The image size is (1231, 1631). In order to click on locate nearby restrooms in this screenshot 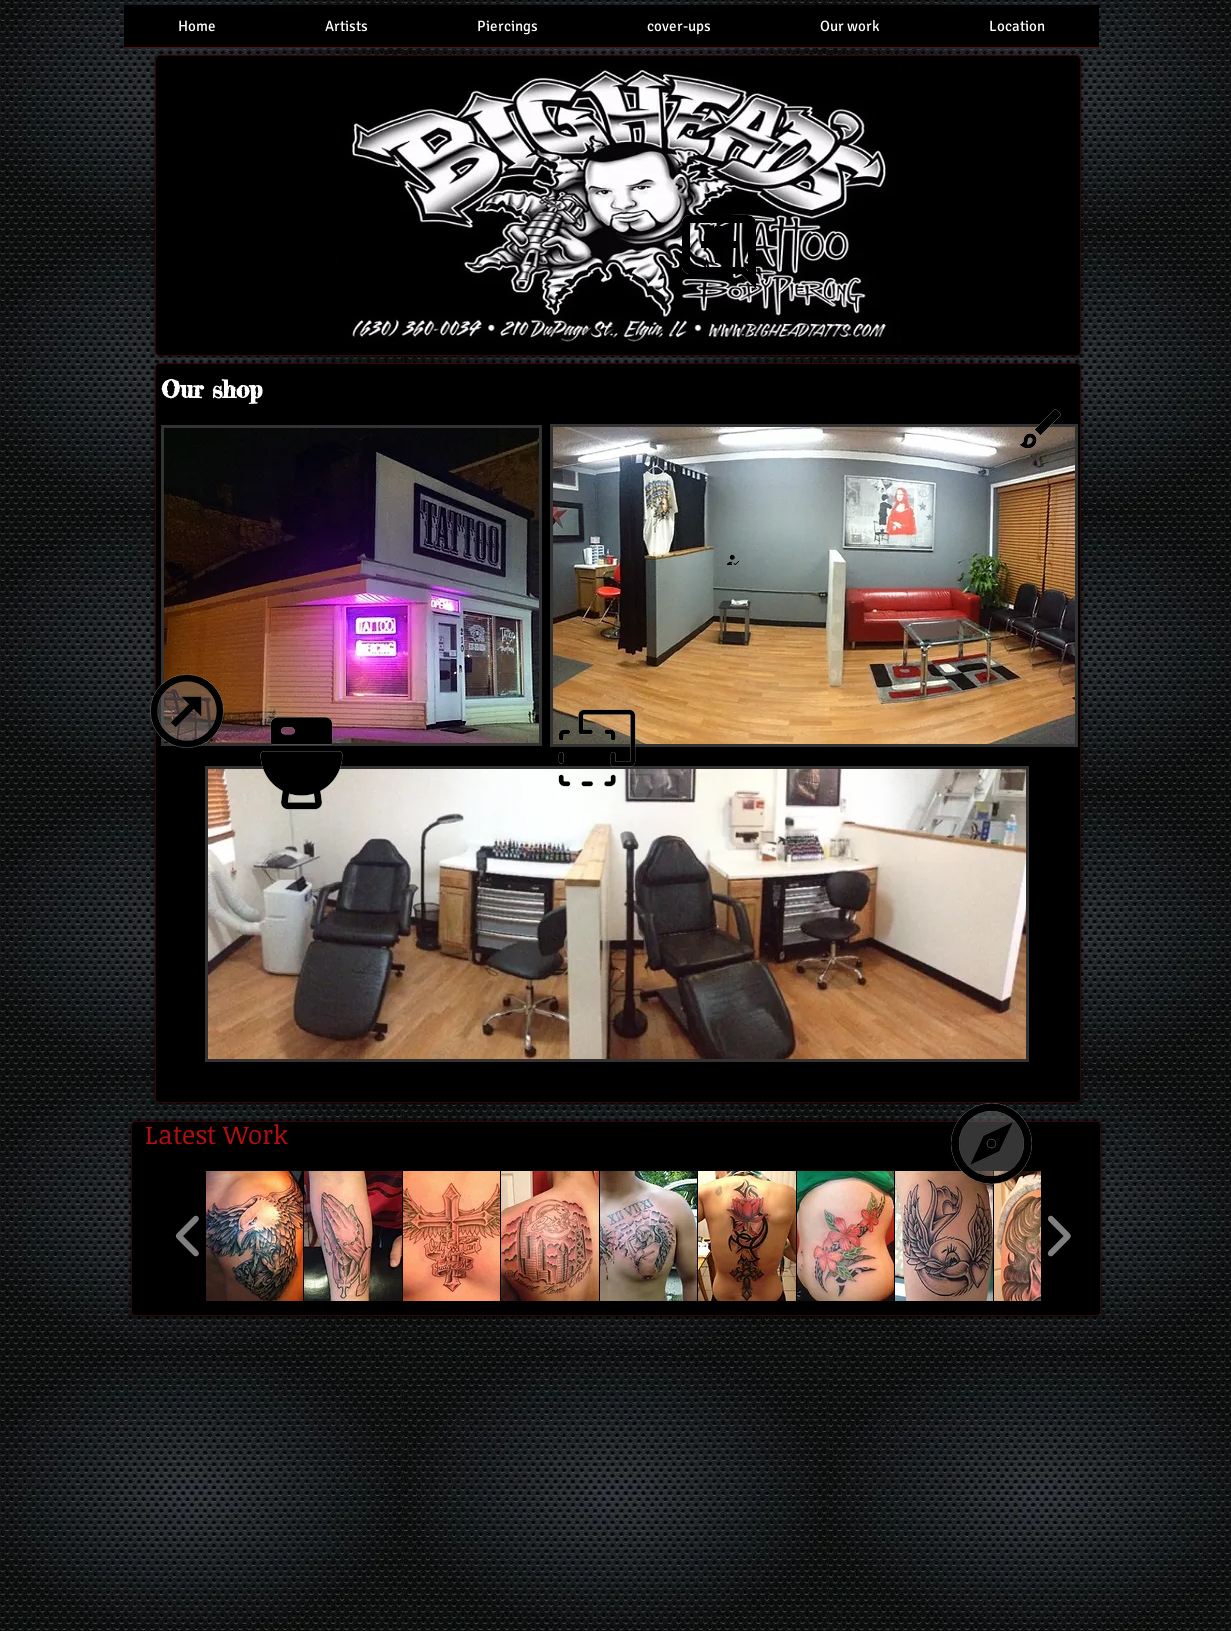, I will do `click(301, 761)`.